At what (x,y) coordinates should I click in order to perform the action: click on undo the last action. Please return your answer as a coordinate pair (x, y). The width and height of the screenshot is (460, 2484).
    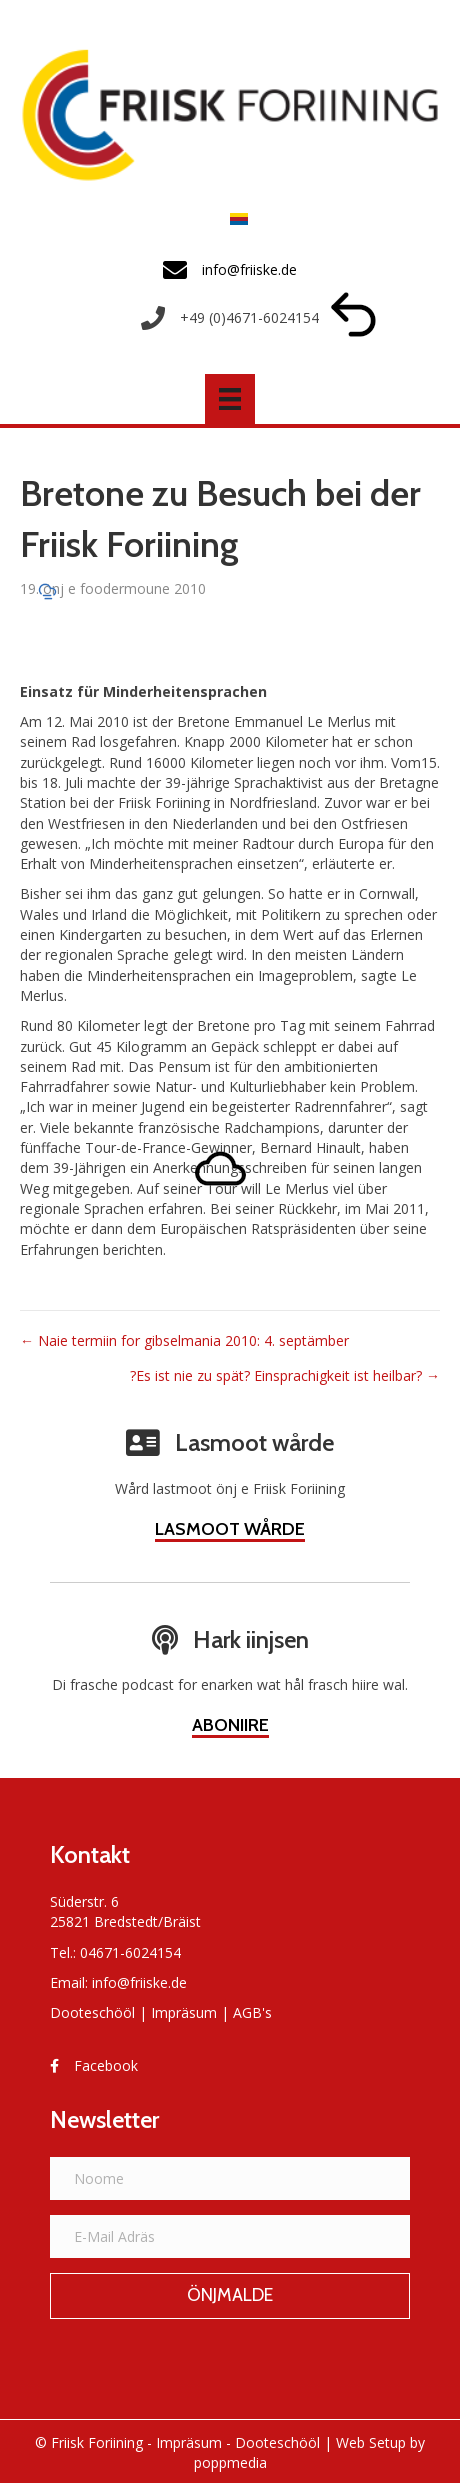
    Looking at the image, I should click on (353, 314).